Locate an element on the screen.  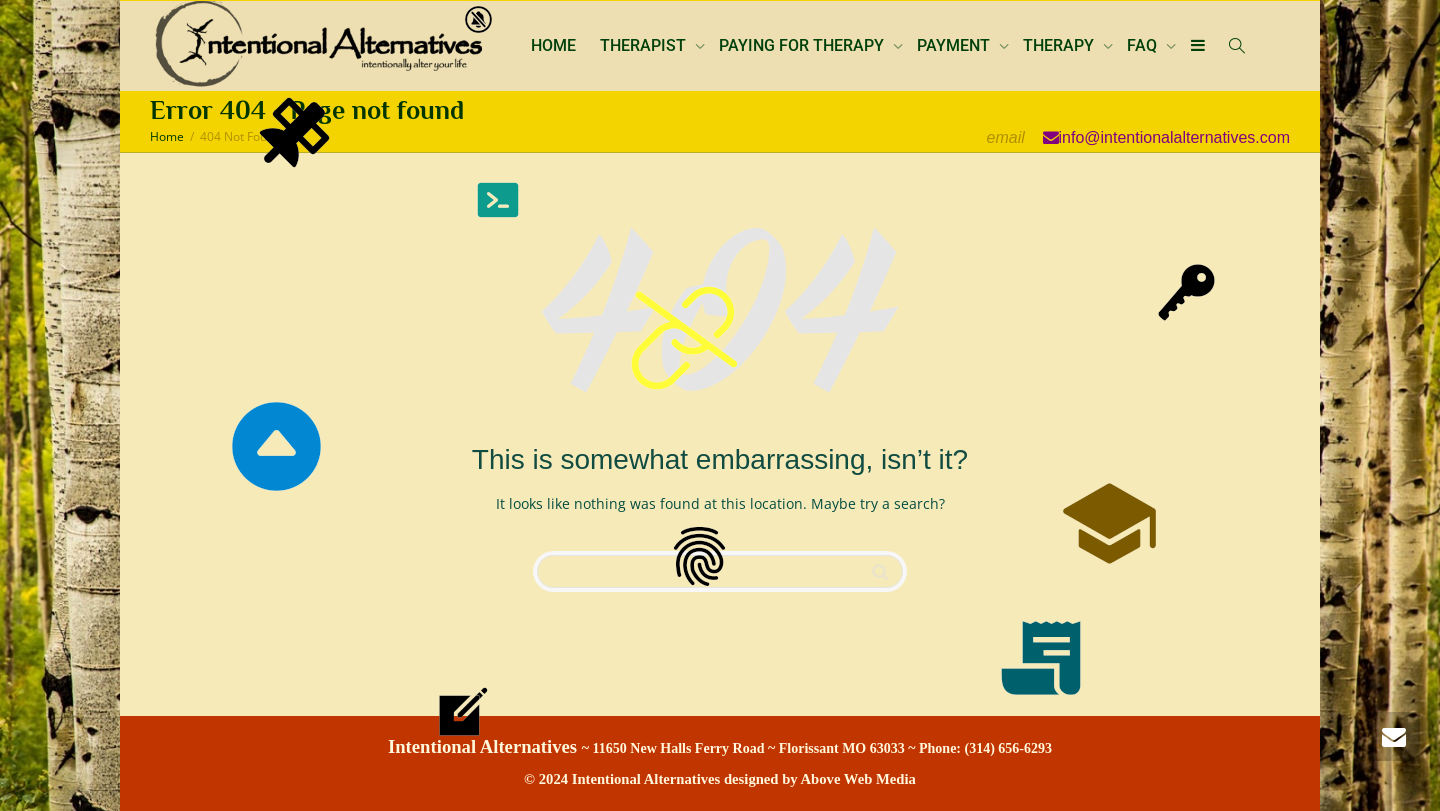
access education or learning features is located at coordinates (1109, 523).